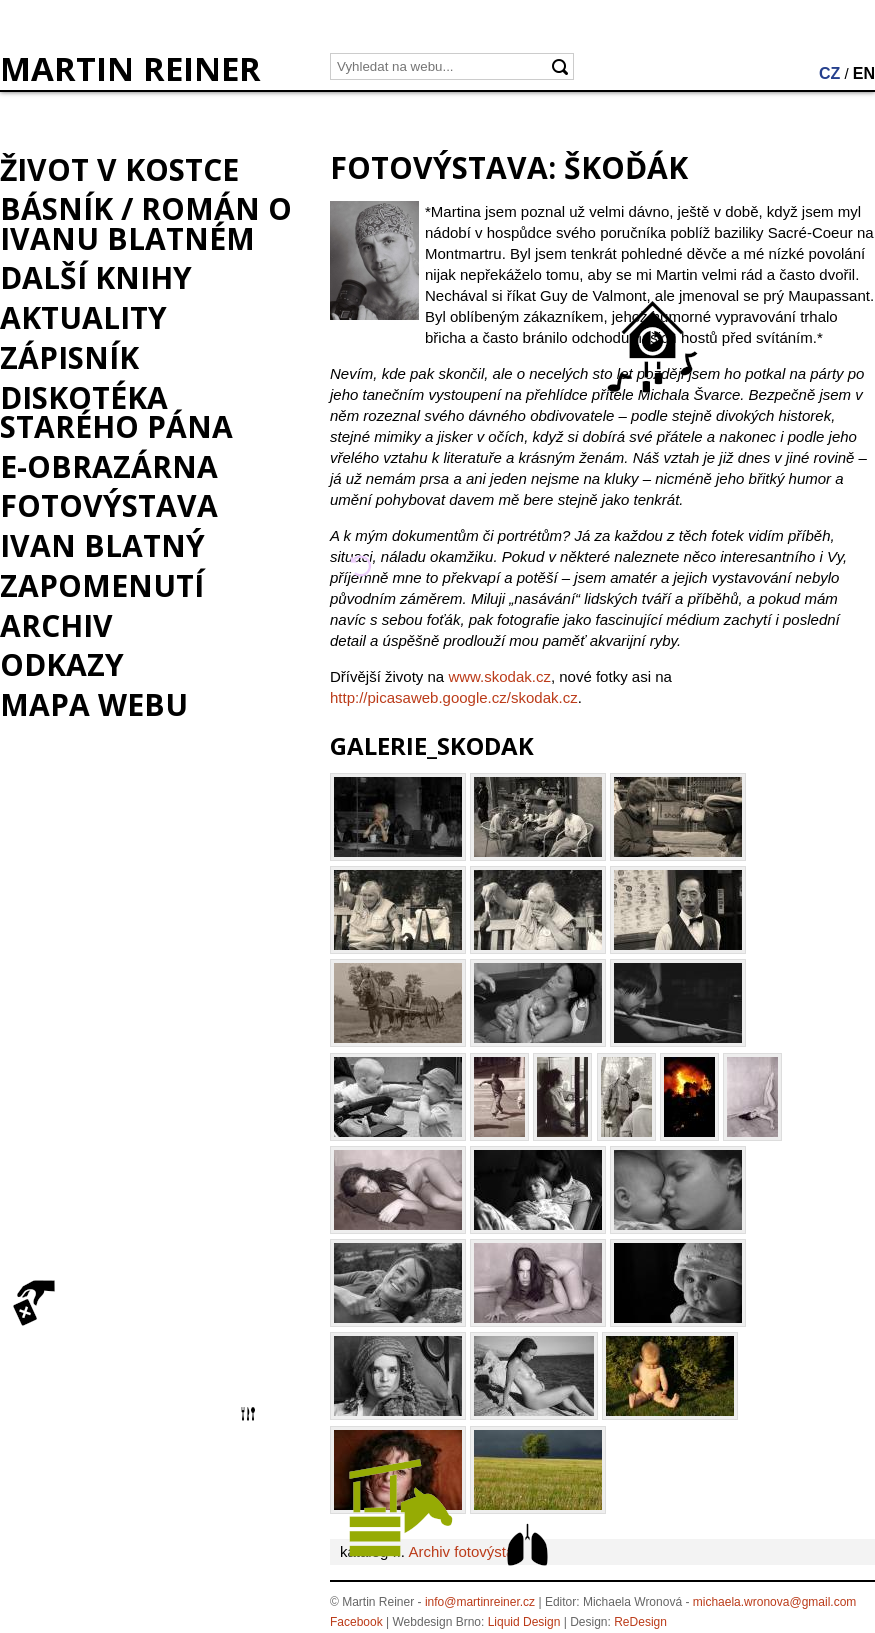 The image size is (875, 1633). I want to click on undo last action, so click(361, 566).